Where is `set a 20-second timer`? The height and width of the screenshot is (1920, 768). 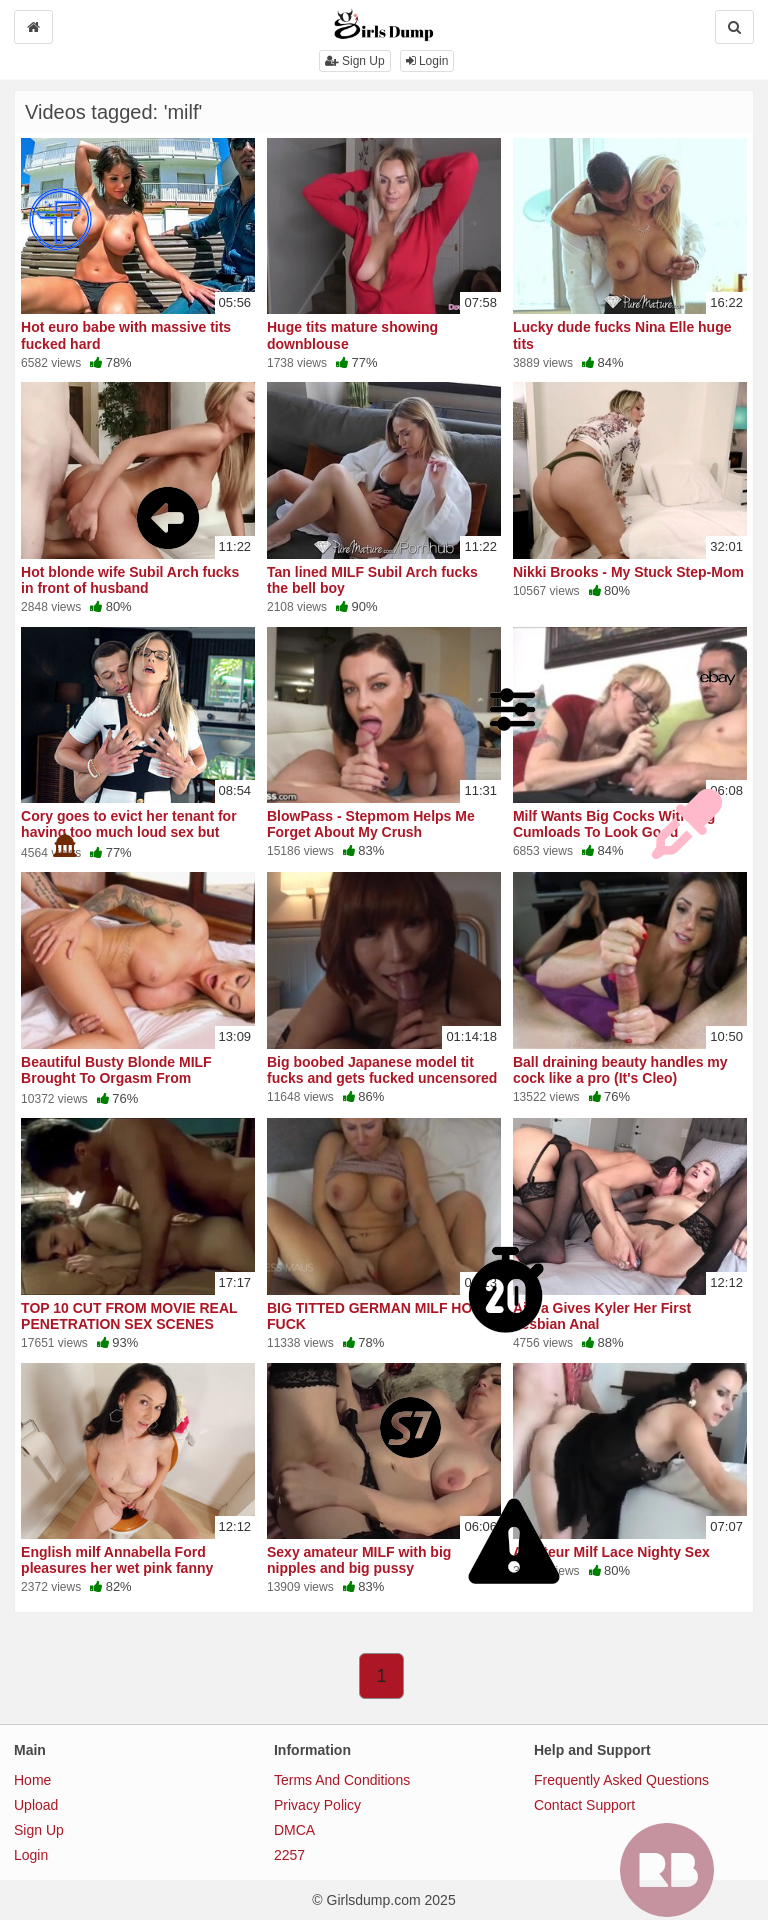 set a 20-second timer is located at coordinates (505, 1290).